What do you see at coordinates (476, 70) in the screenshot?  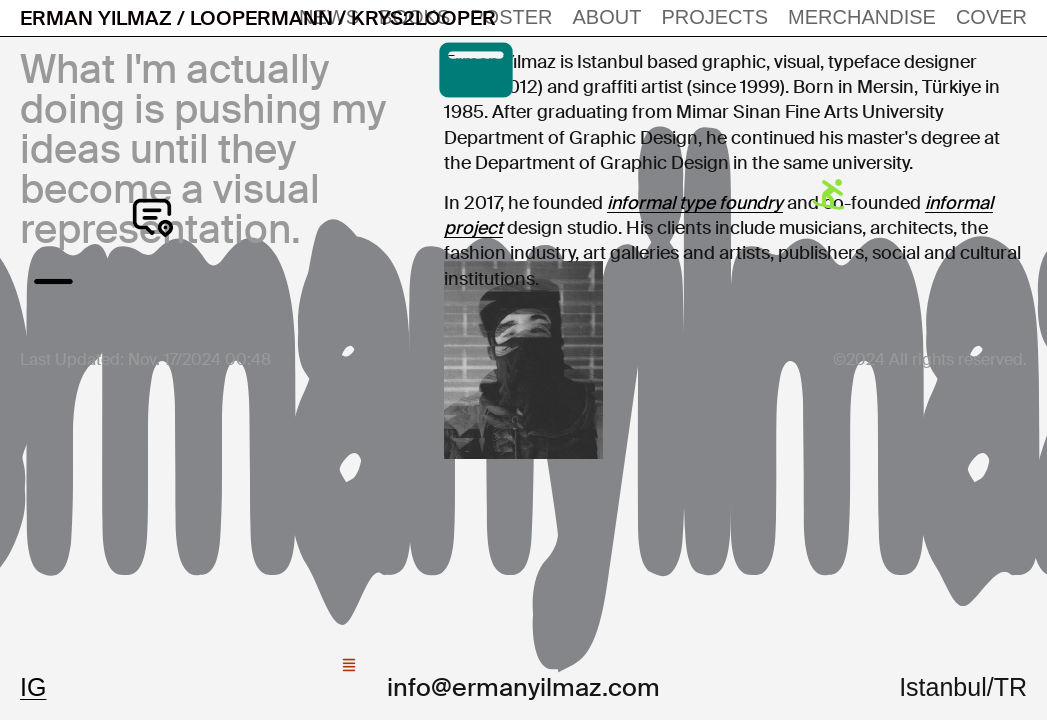 I see `maximize the current window to full screen` at bounding box center [476, 70].